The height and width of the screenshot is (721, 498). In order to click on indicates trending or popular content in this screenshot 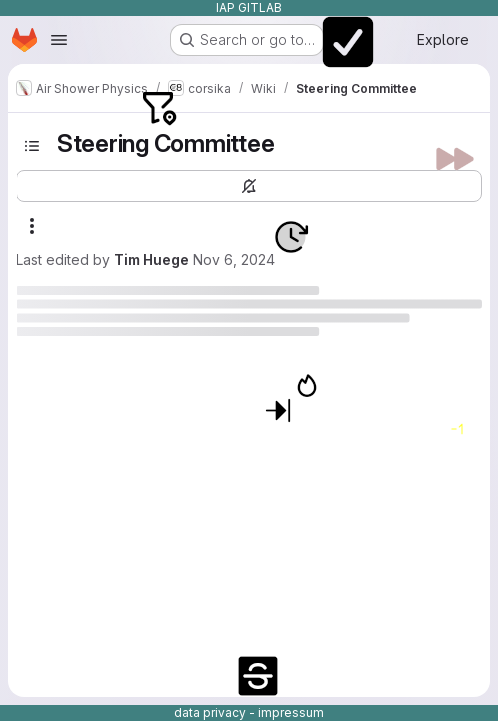, I will do `click(307, 386)`.